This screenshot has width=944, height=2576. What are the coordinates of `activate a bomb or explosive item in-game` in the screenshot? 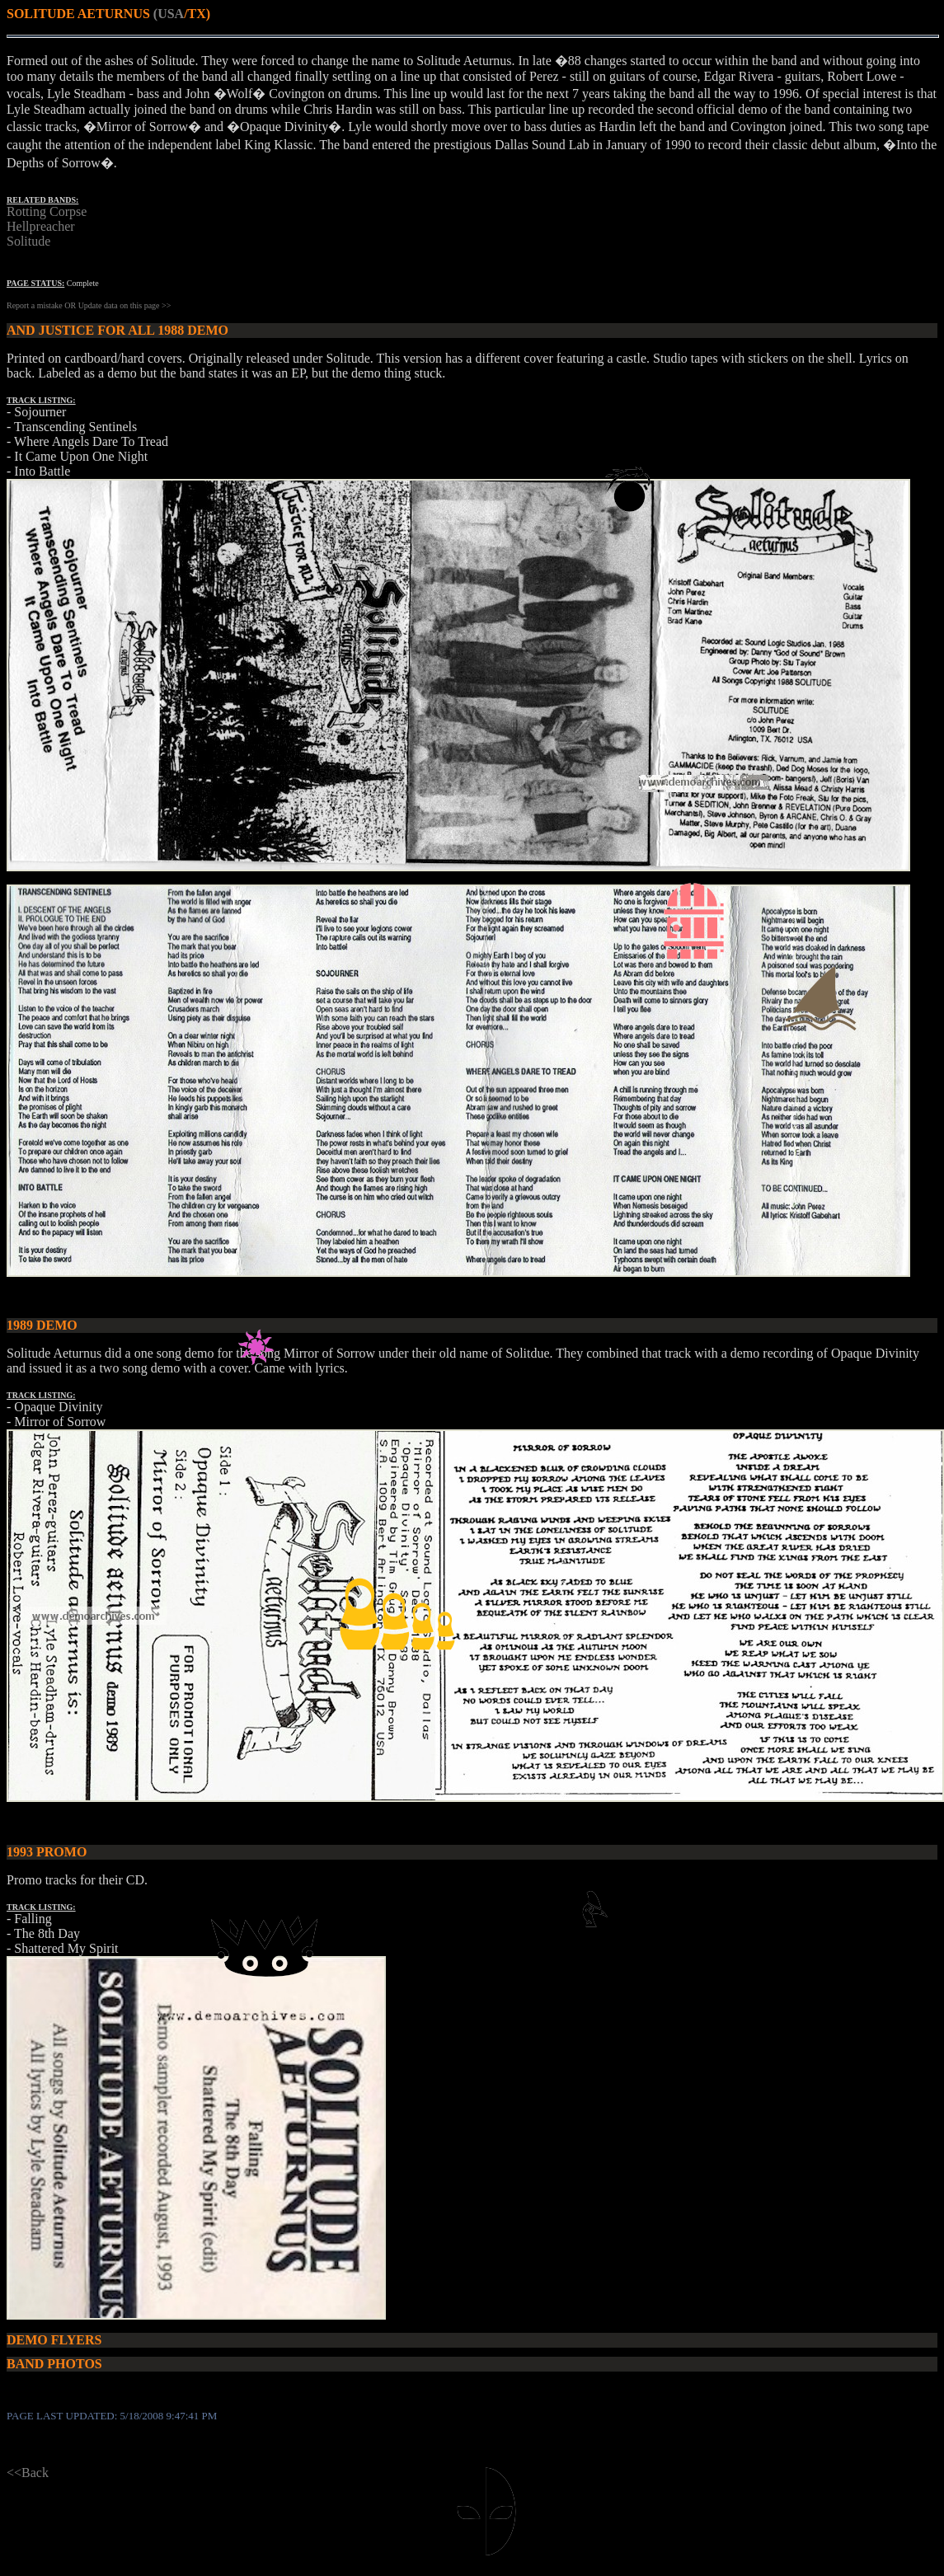 It's located at (627, 489).